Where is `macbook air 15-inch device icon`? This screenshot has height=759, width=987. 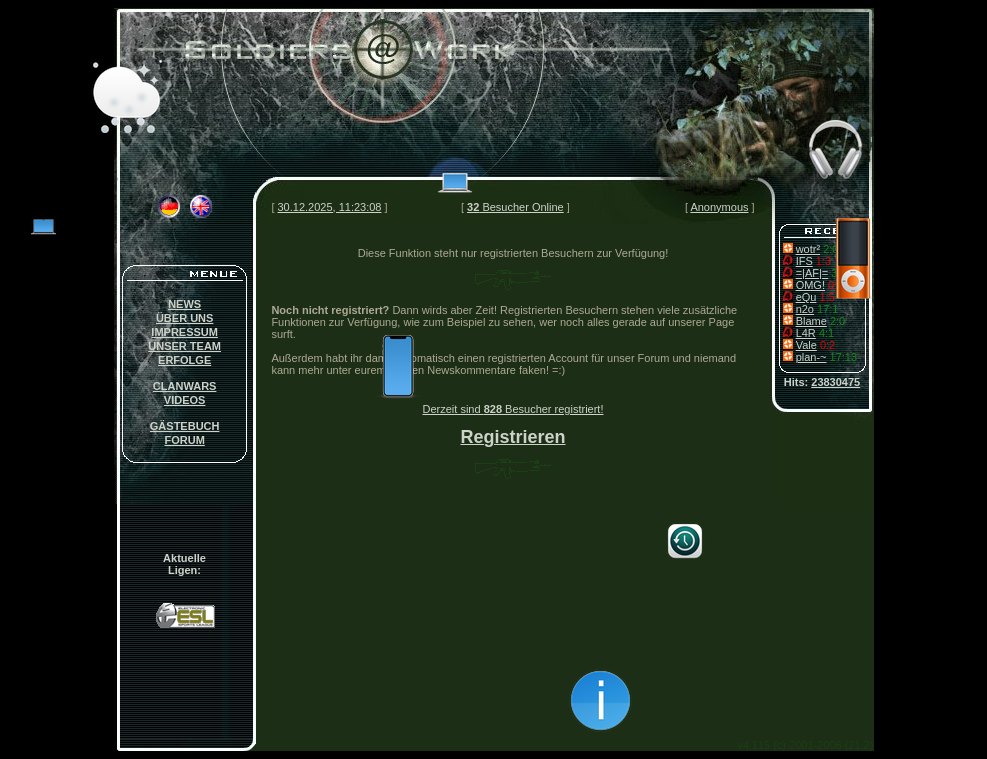 macbook air 15-inch device icon is located at coordinates (43, 225).